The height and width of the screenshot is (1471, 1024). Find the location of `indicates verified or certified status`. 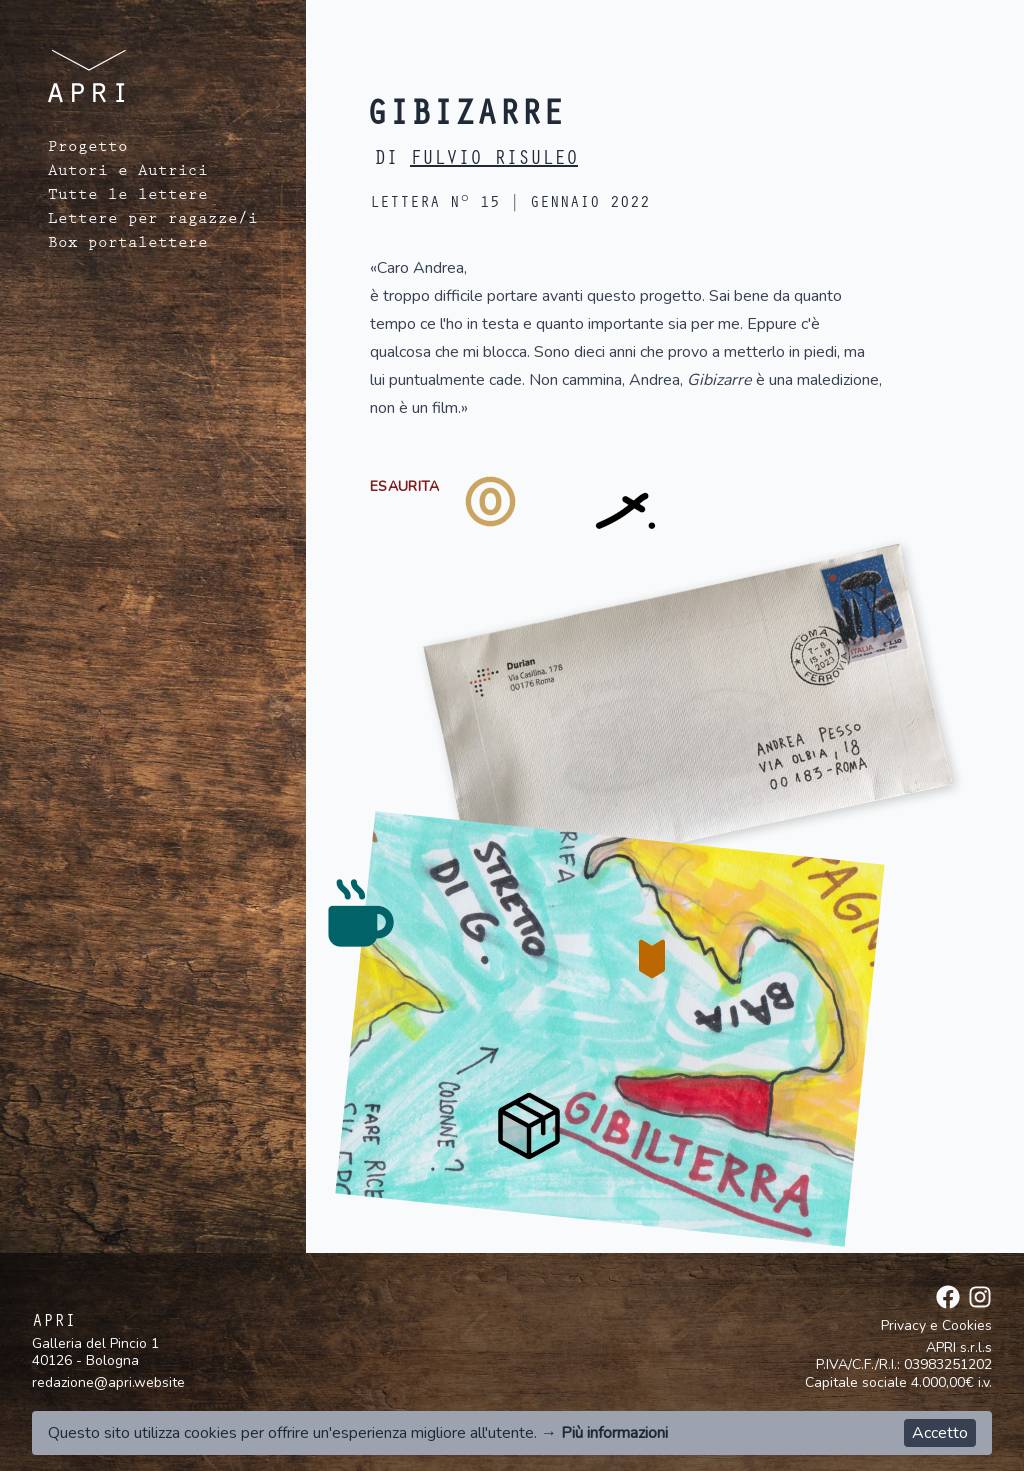

indicates verified or certified status is located at coordinates (652, 959).